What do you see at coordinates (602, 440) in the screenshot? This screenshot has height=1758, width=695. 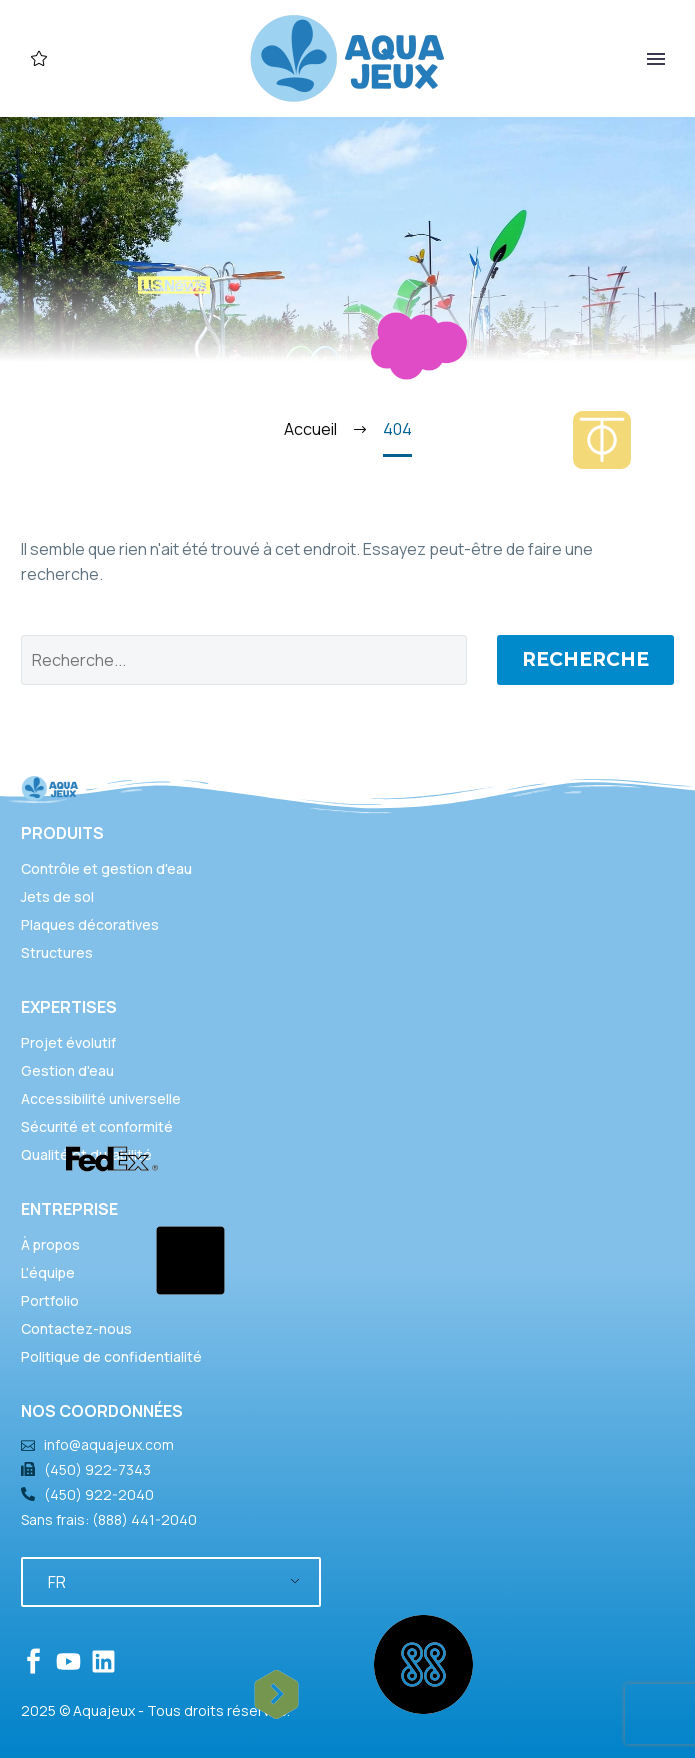 I see `open zerotier network settings` at bounding box center [602, 440].